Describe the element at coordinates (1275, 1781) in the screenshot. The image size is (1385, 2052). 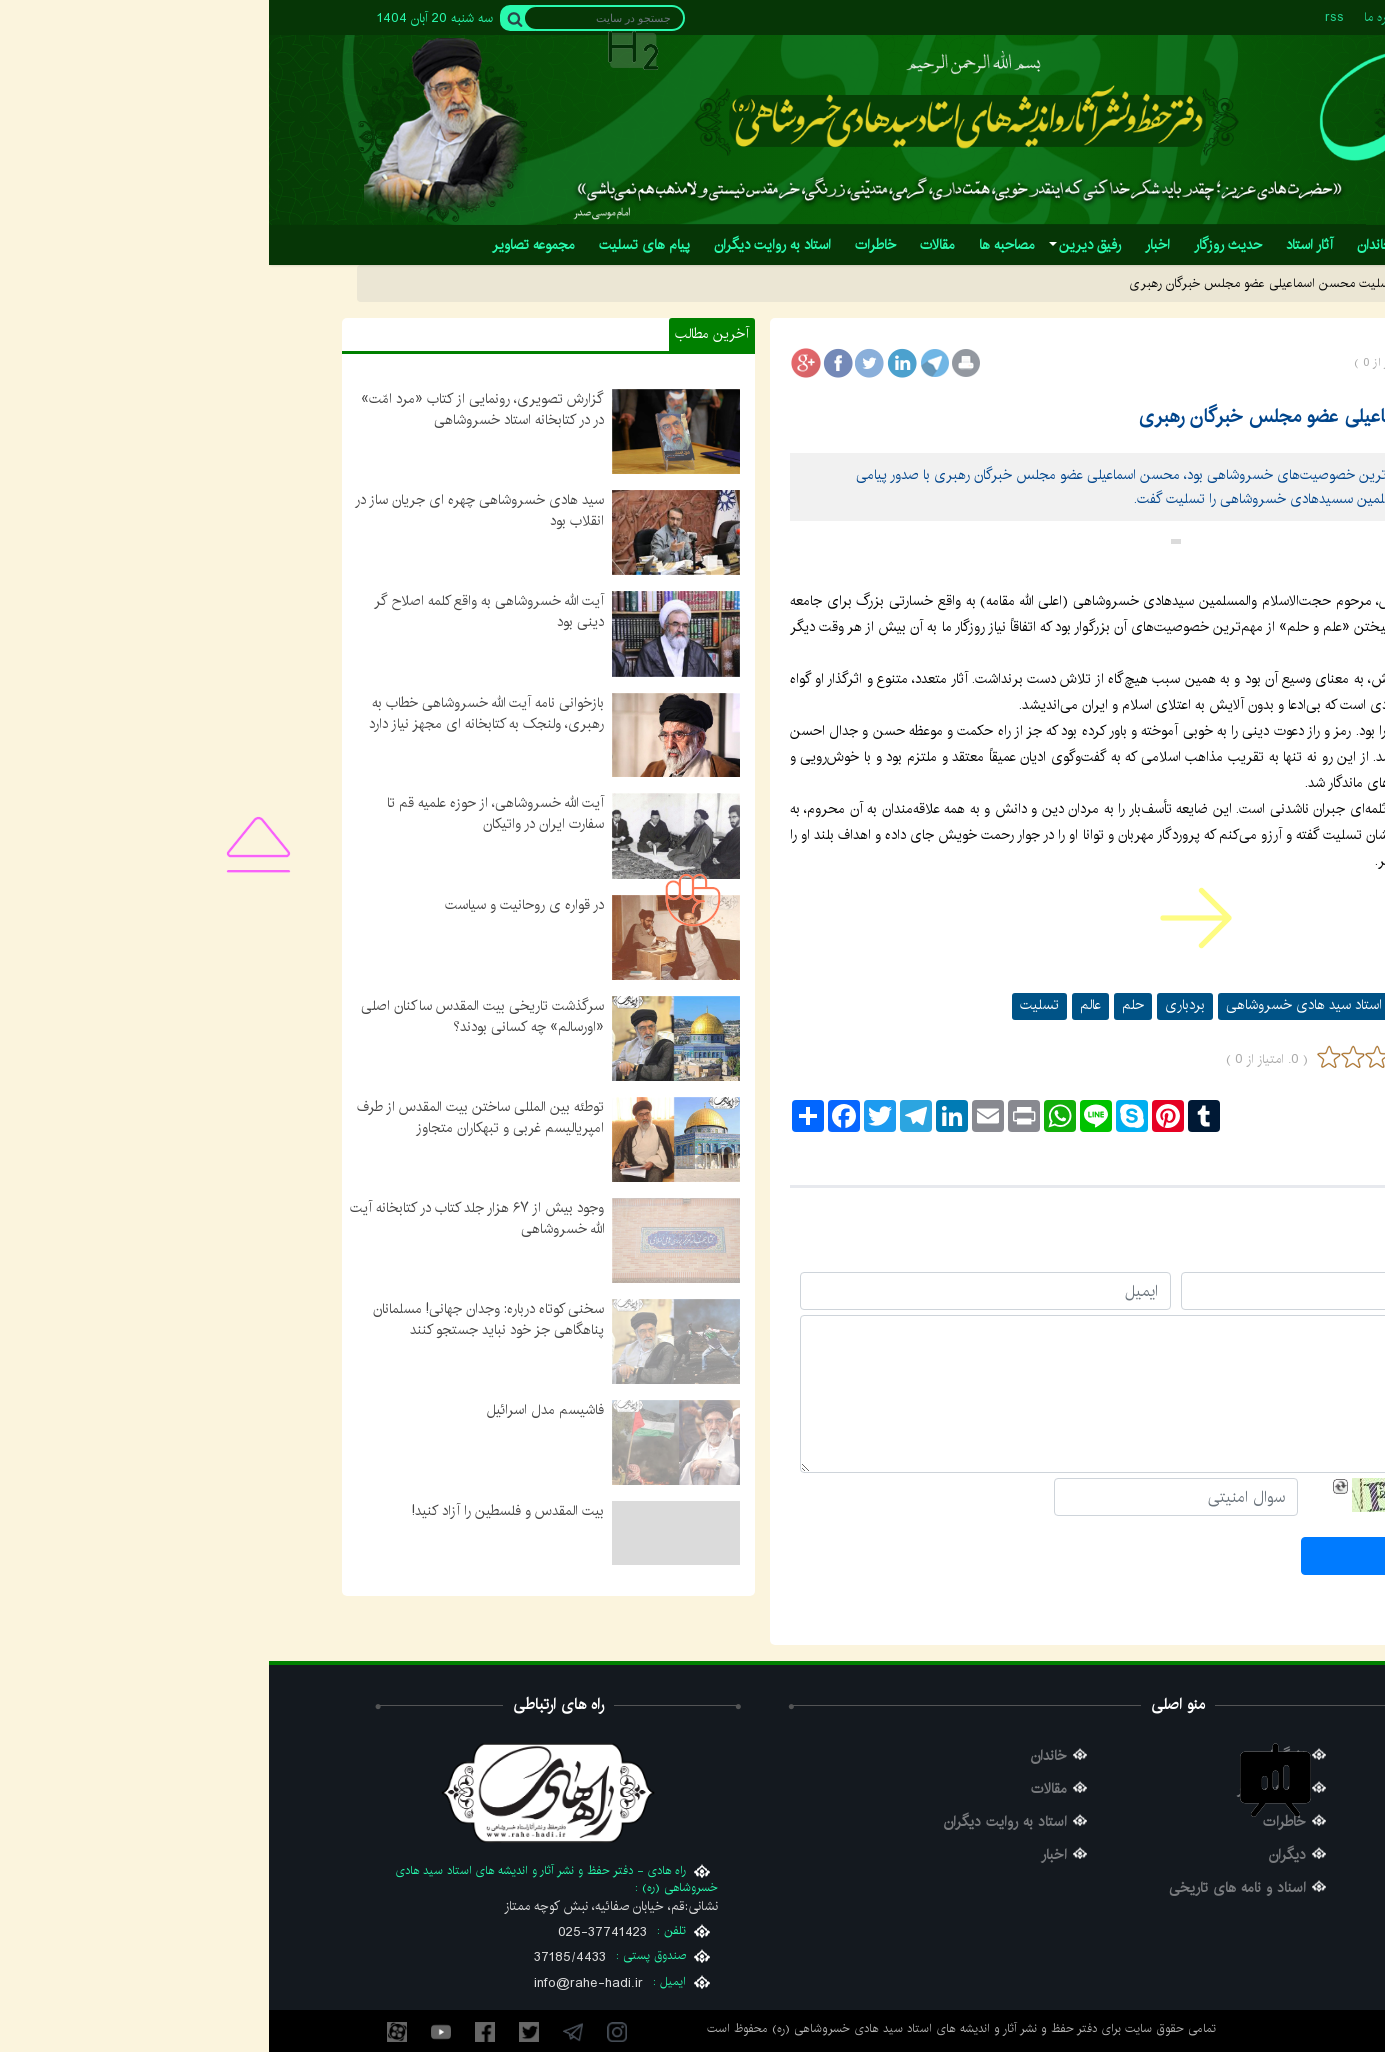
I see `view presentation with data charts` at that location.